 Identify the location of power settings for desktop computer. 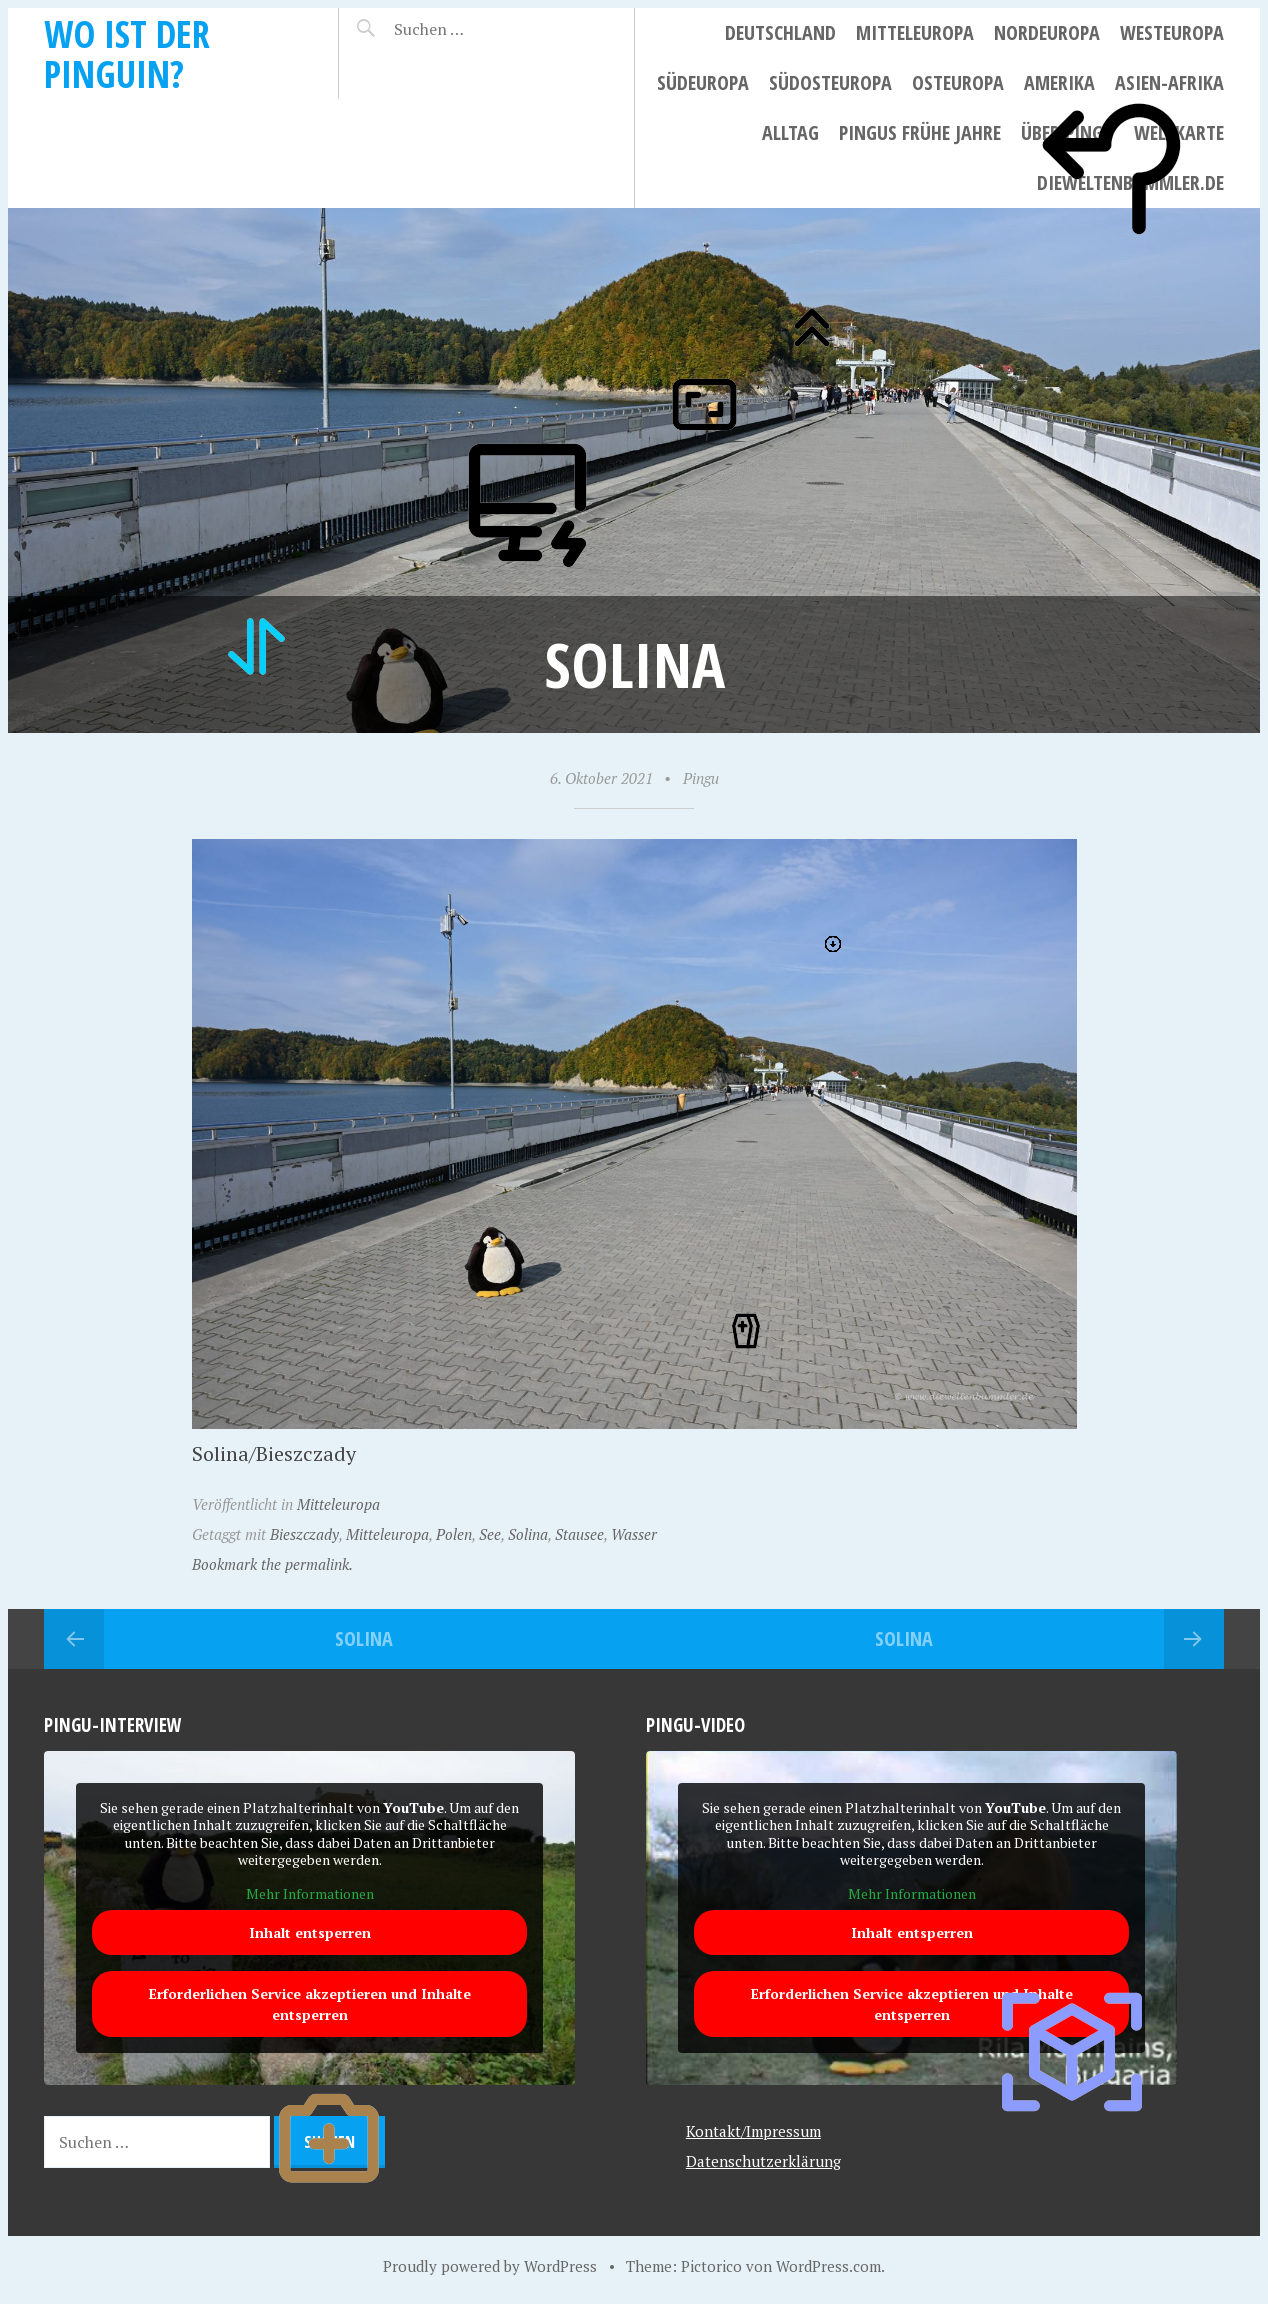
(527, 502).